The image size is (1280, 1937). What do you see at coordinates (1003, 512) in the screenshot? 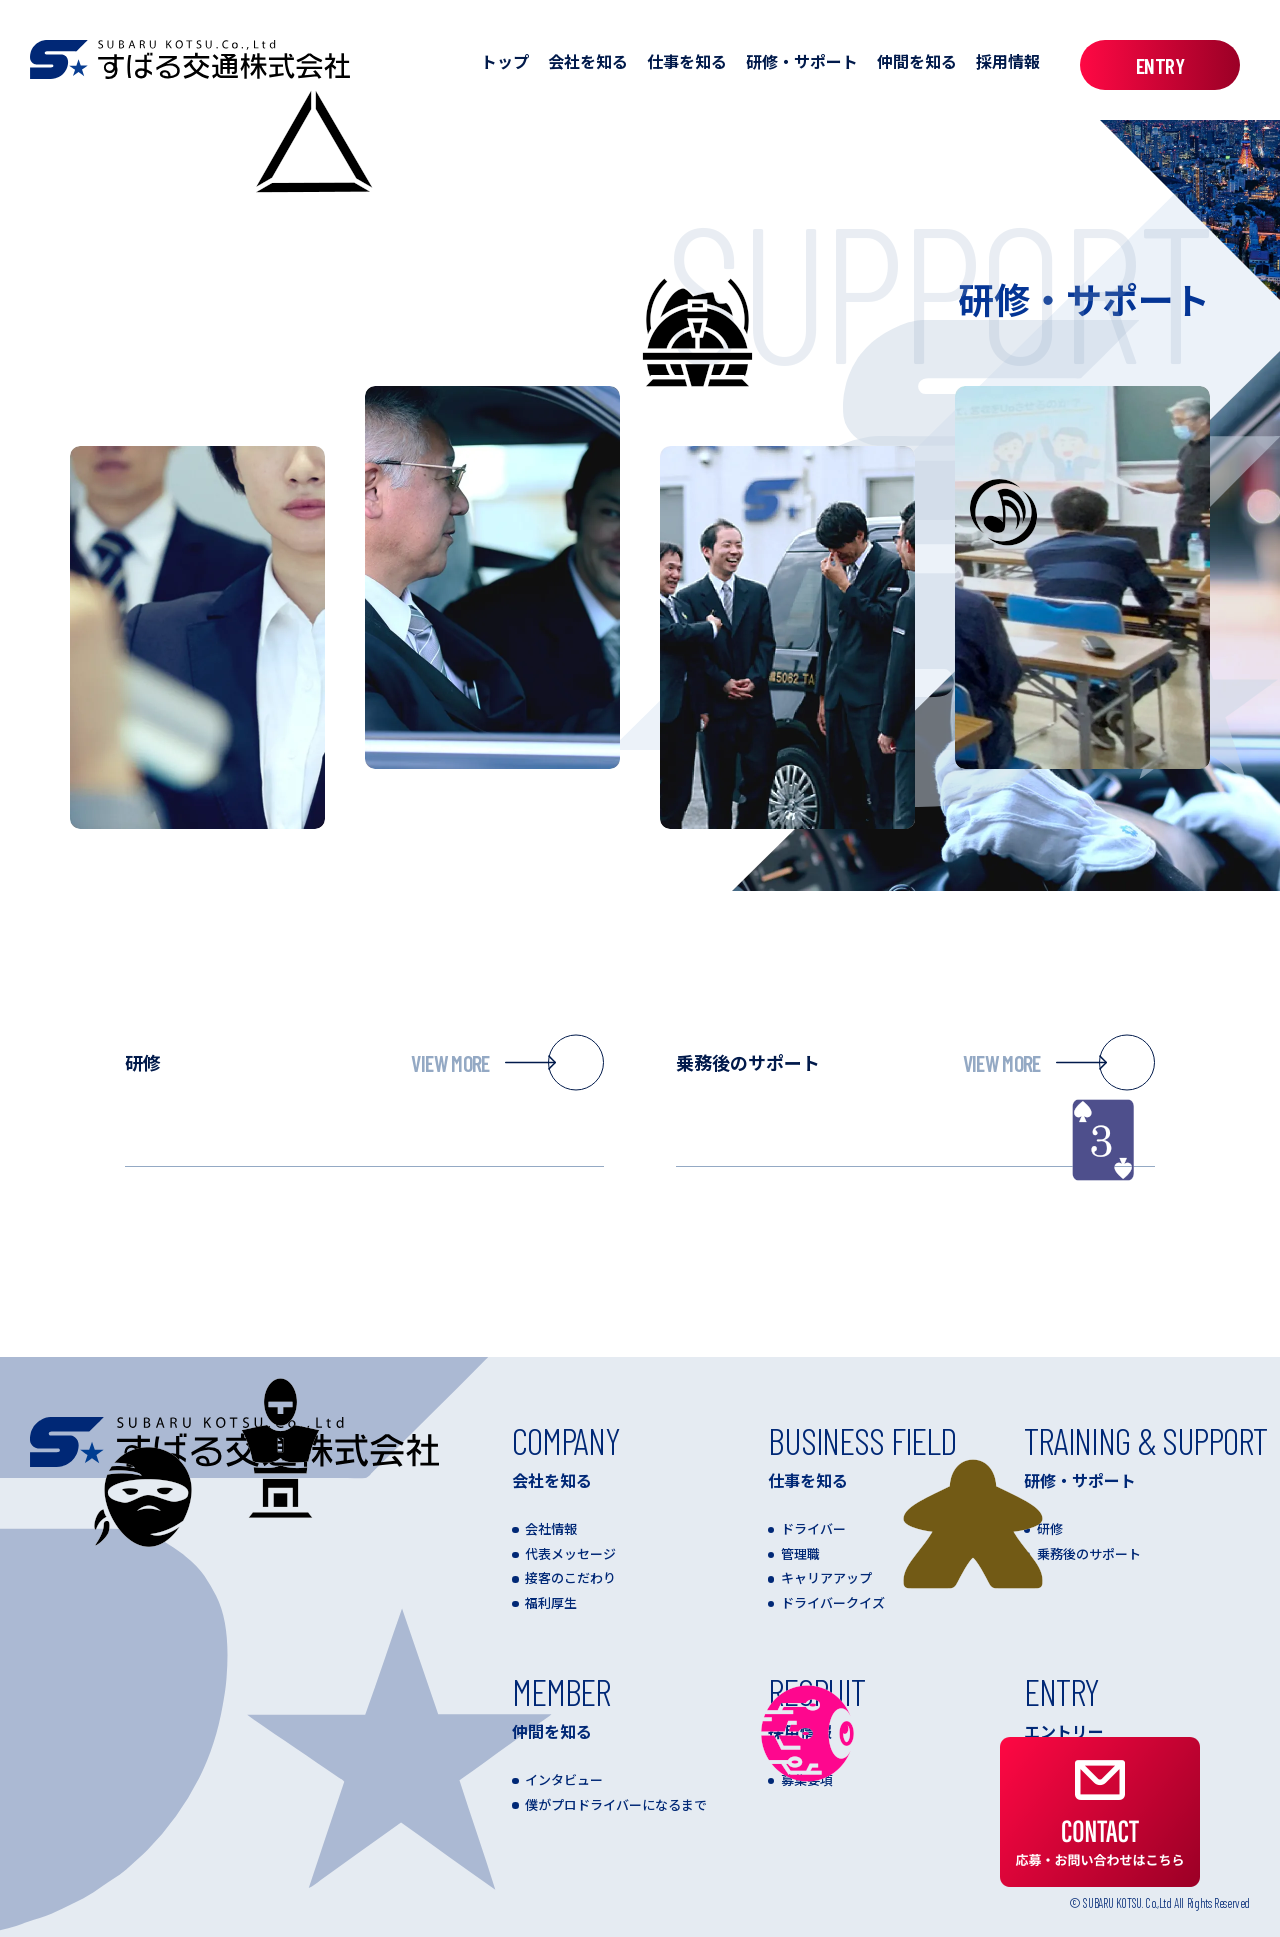
I see `cast a music-based spell or ability` at bounding box center [1003, 512].